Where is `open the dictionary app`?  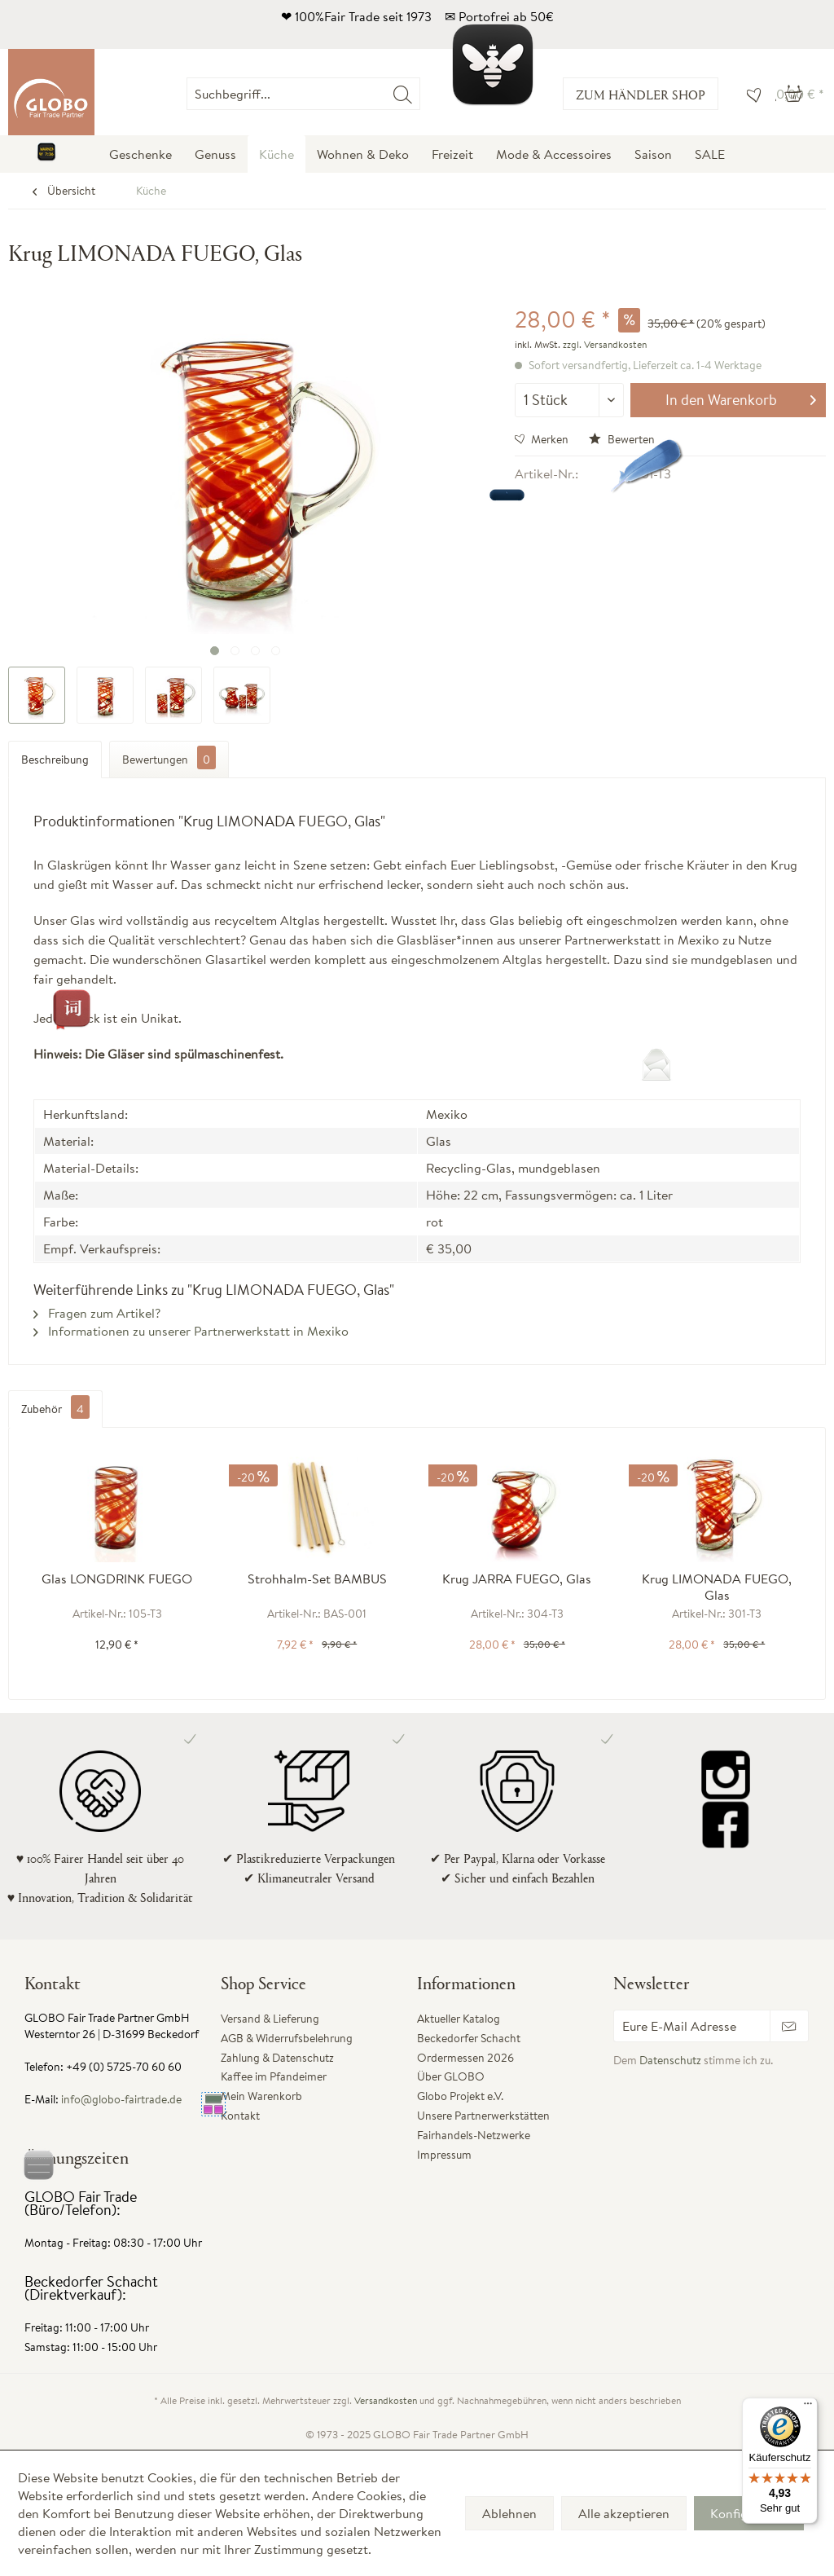
open the dictionary app is located at coordinates (72, 1008).